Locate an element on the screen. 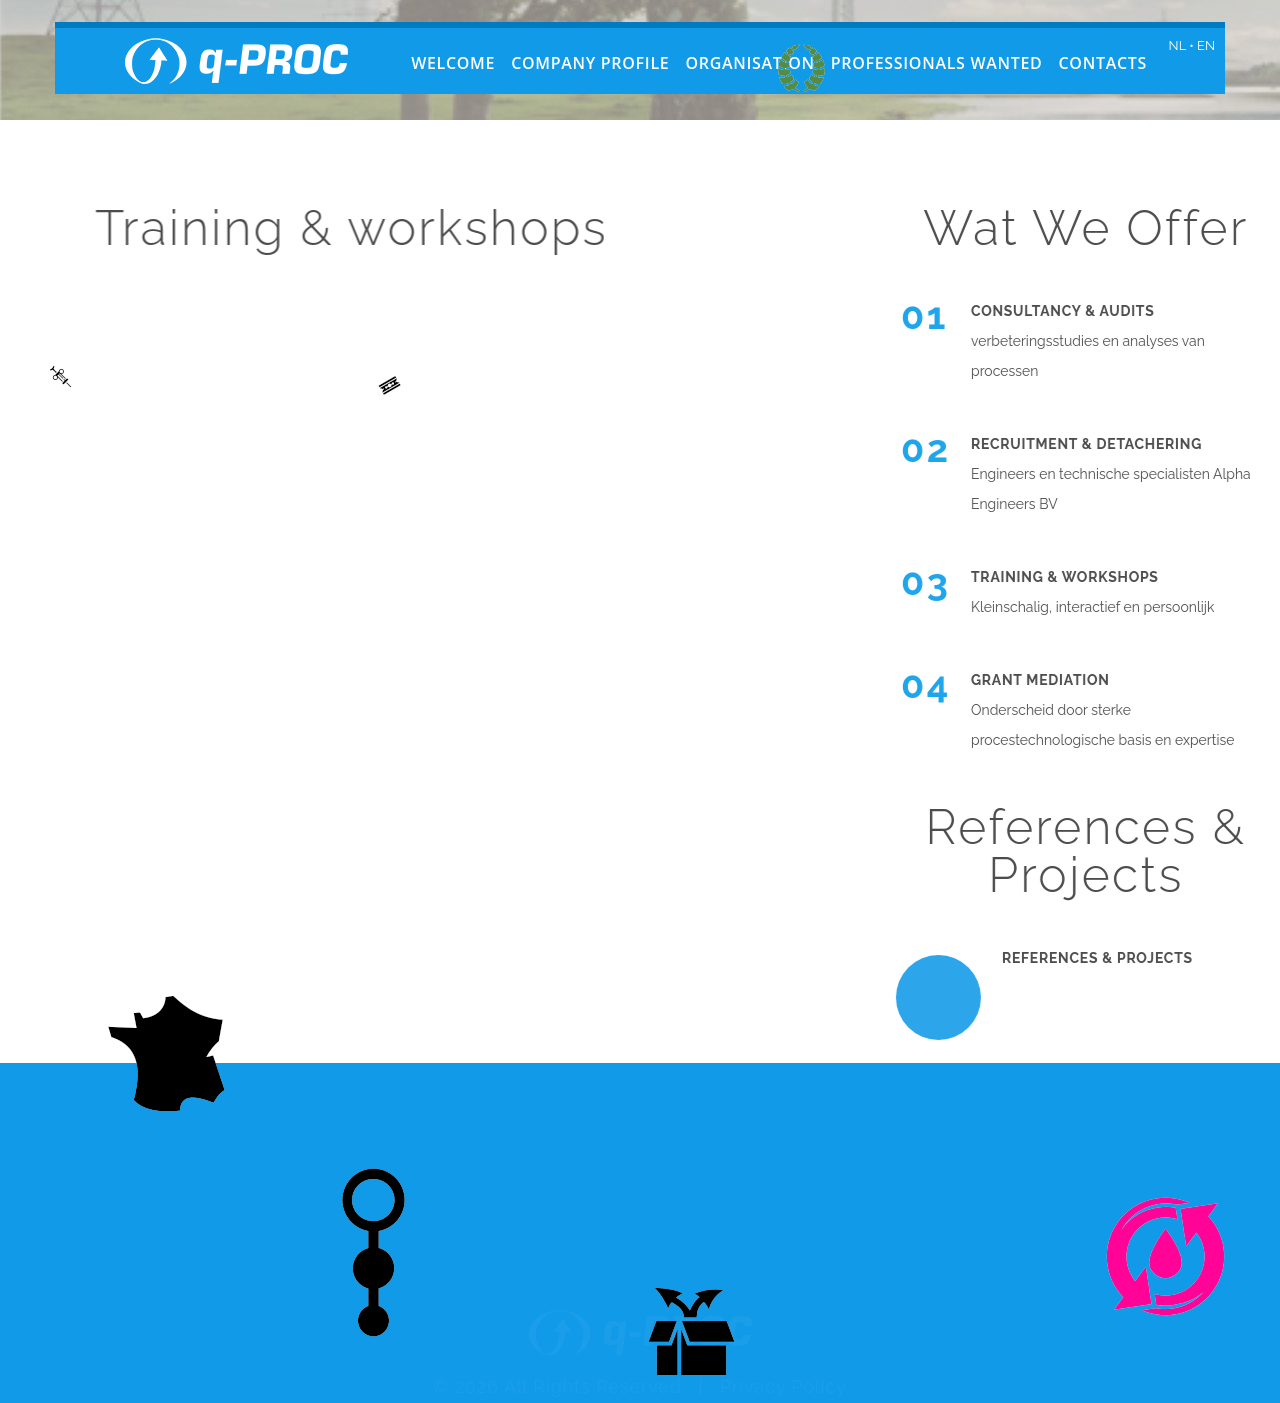  unpack or open a delivery is located at coordinates (691, 1331).